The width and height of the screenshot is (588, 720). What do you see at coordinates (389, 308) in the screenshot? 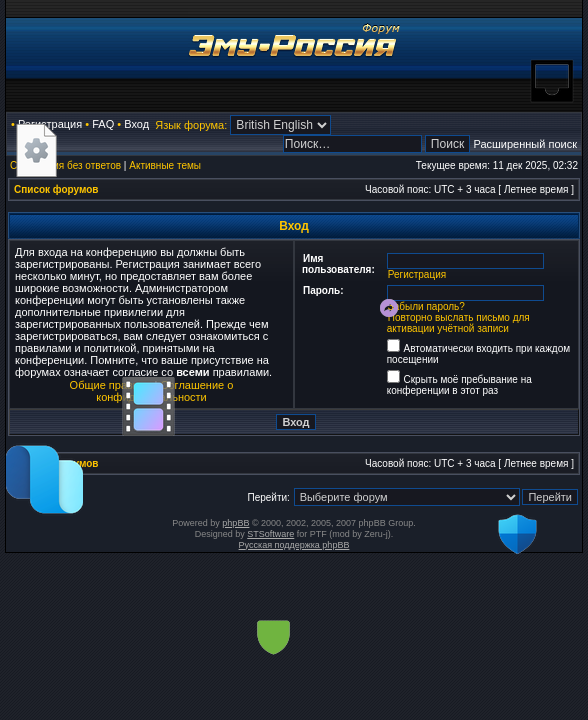
I see `share or forward content` at bounding box center [389, 308].